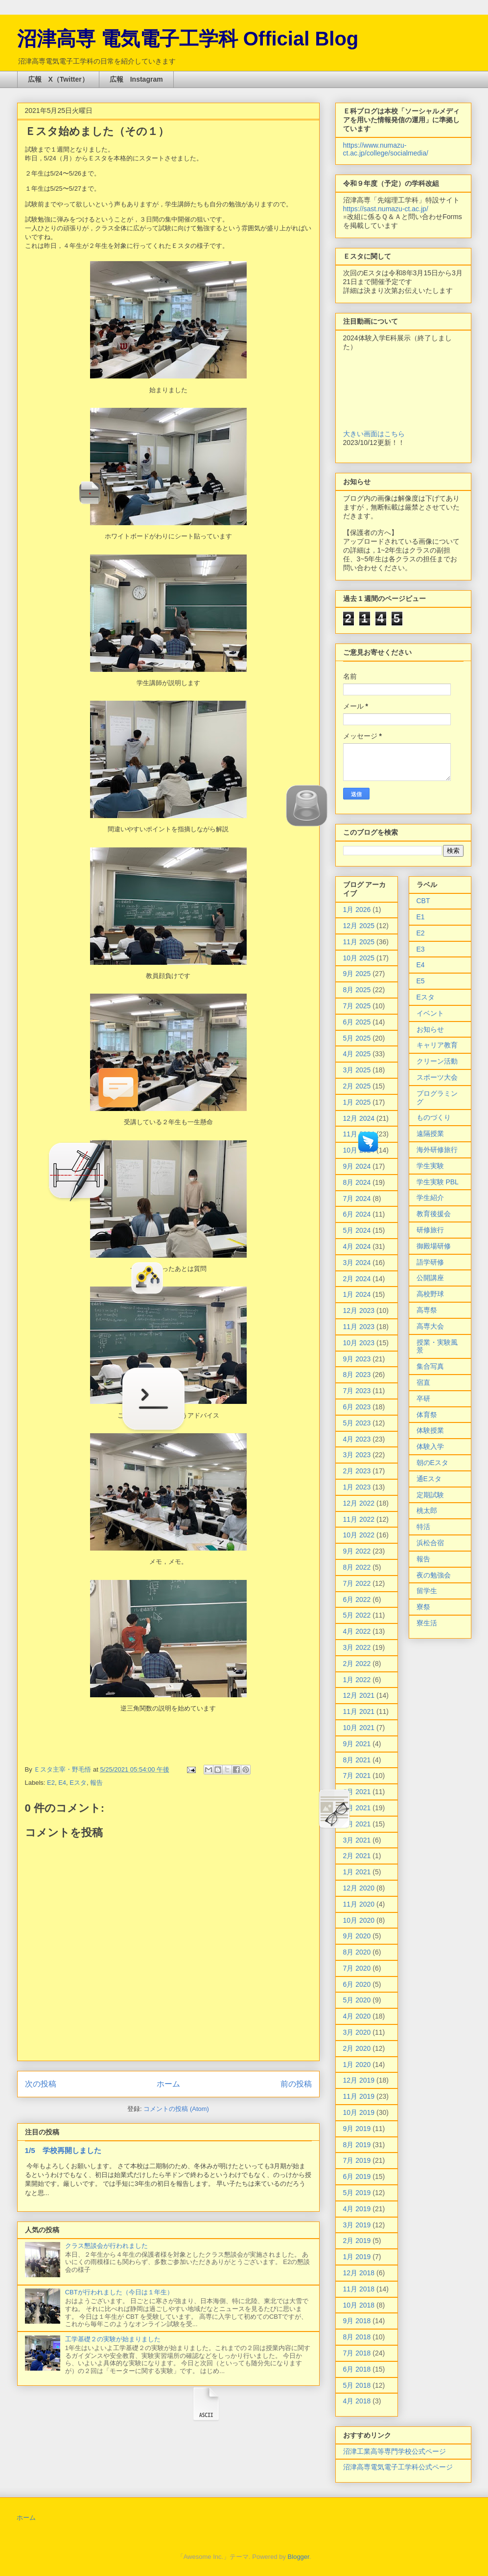 The width and height of the screenshot is (488, 2576). I want to click on open QCAD drafting application, so click(76, 1170).